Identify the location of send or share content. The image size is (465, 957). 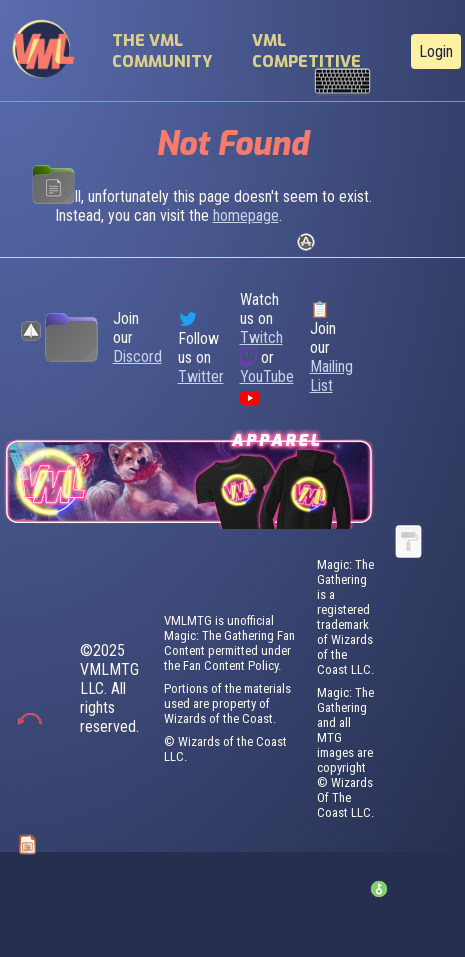
(31, 331).